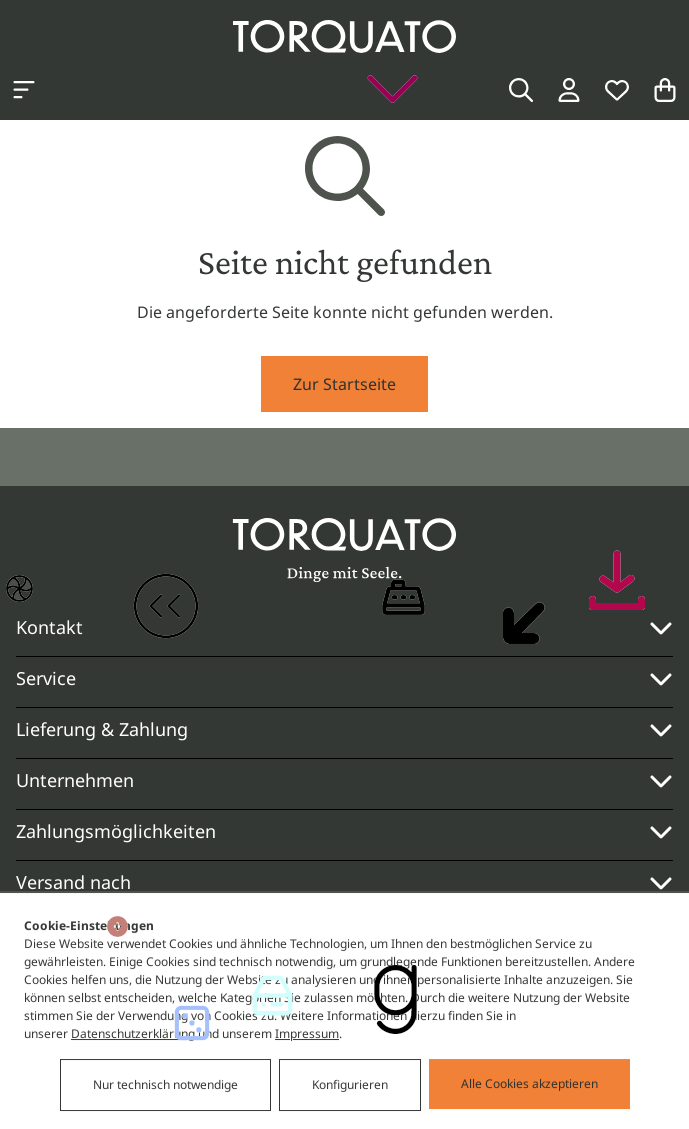 The width and height of the screenshot is (689, 1129). I want to click on randomize or shuffle content, so click(192, 1023).